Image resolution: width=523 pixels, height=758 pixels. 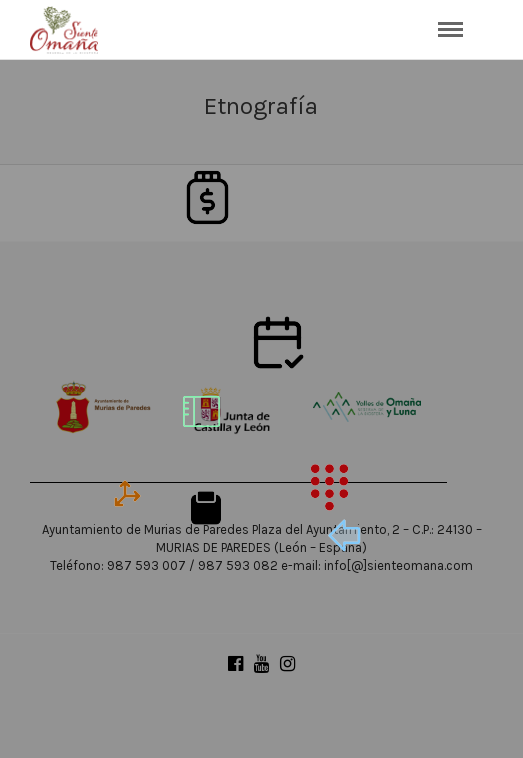 I want to click on open numeric keypad for input, so click(x=329, y=486).